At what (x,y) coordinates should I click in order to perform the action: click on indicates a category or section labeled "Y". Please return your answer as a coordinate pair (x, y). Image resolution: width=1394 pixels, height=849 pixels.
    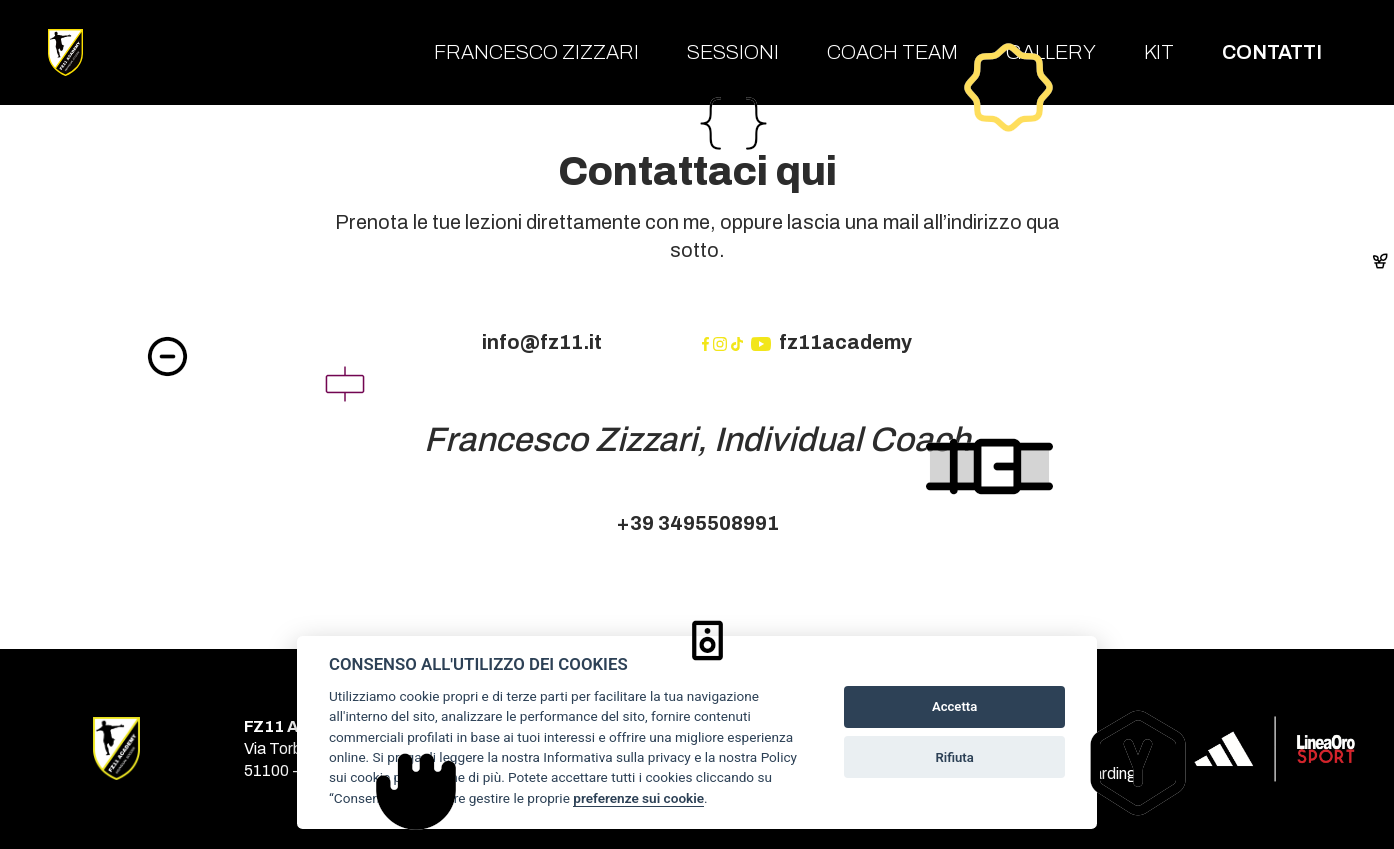
    Looking at the image, I should click on (1138, 763).